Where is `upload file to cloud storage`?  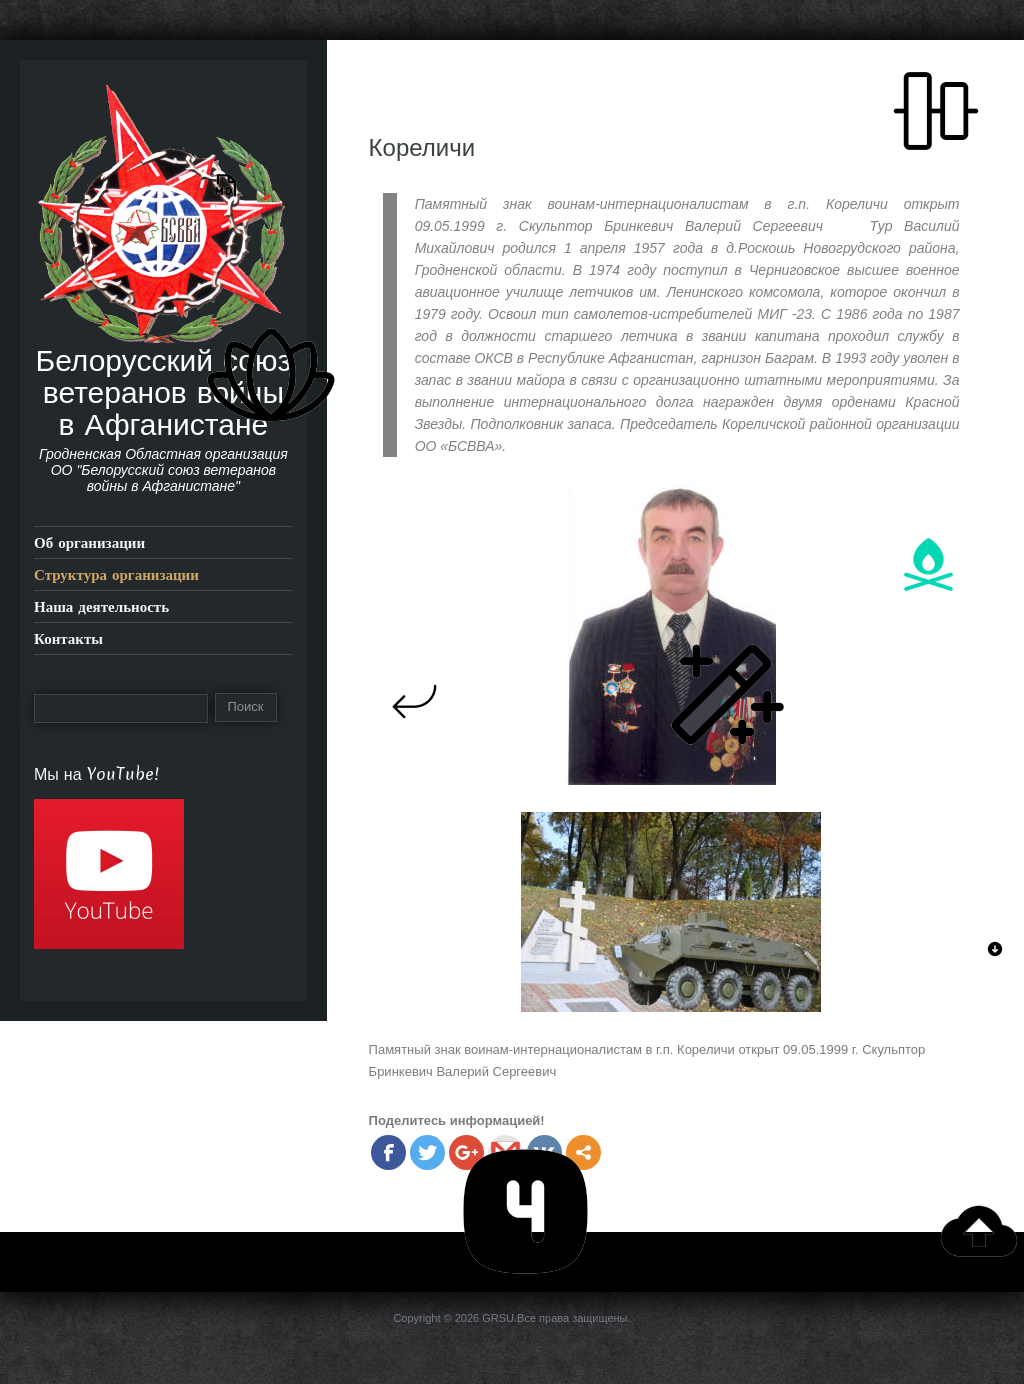
upload file to cloud storage is located at coordinates (979, 1231).